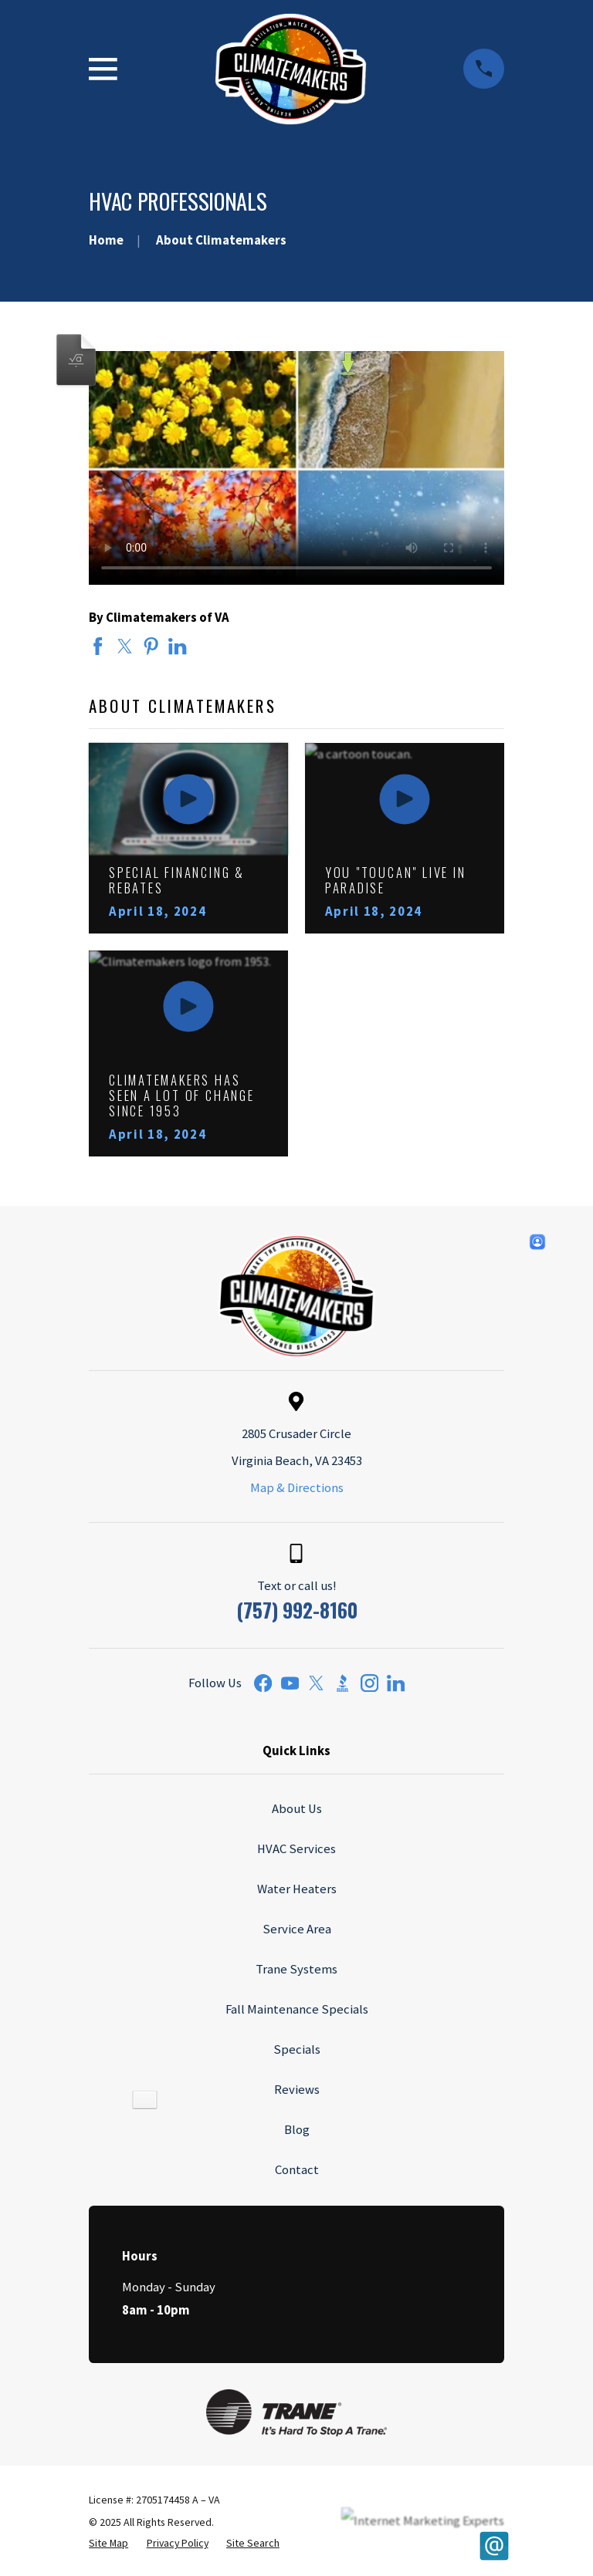  I want to click on manage online accounts and connected services, so click(494, 2546).